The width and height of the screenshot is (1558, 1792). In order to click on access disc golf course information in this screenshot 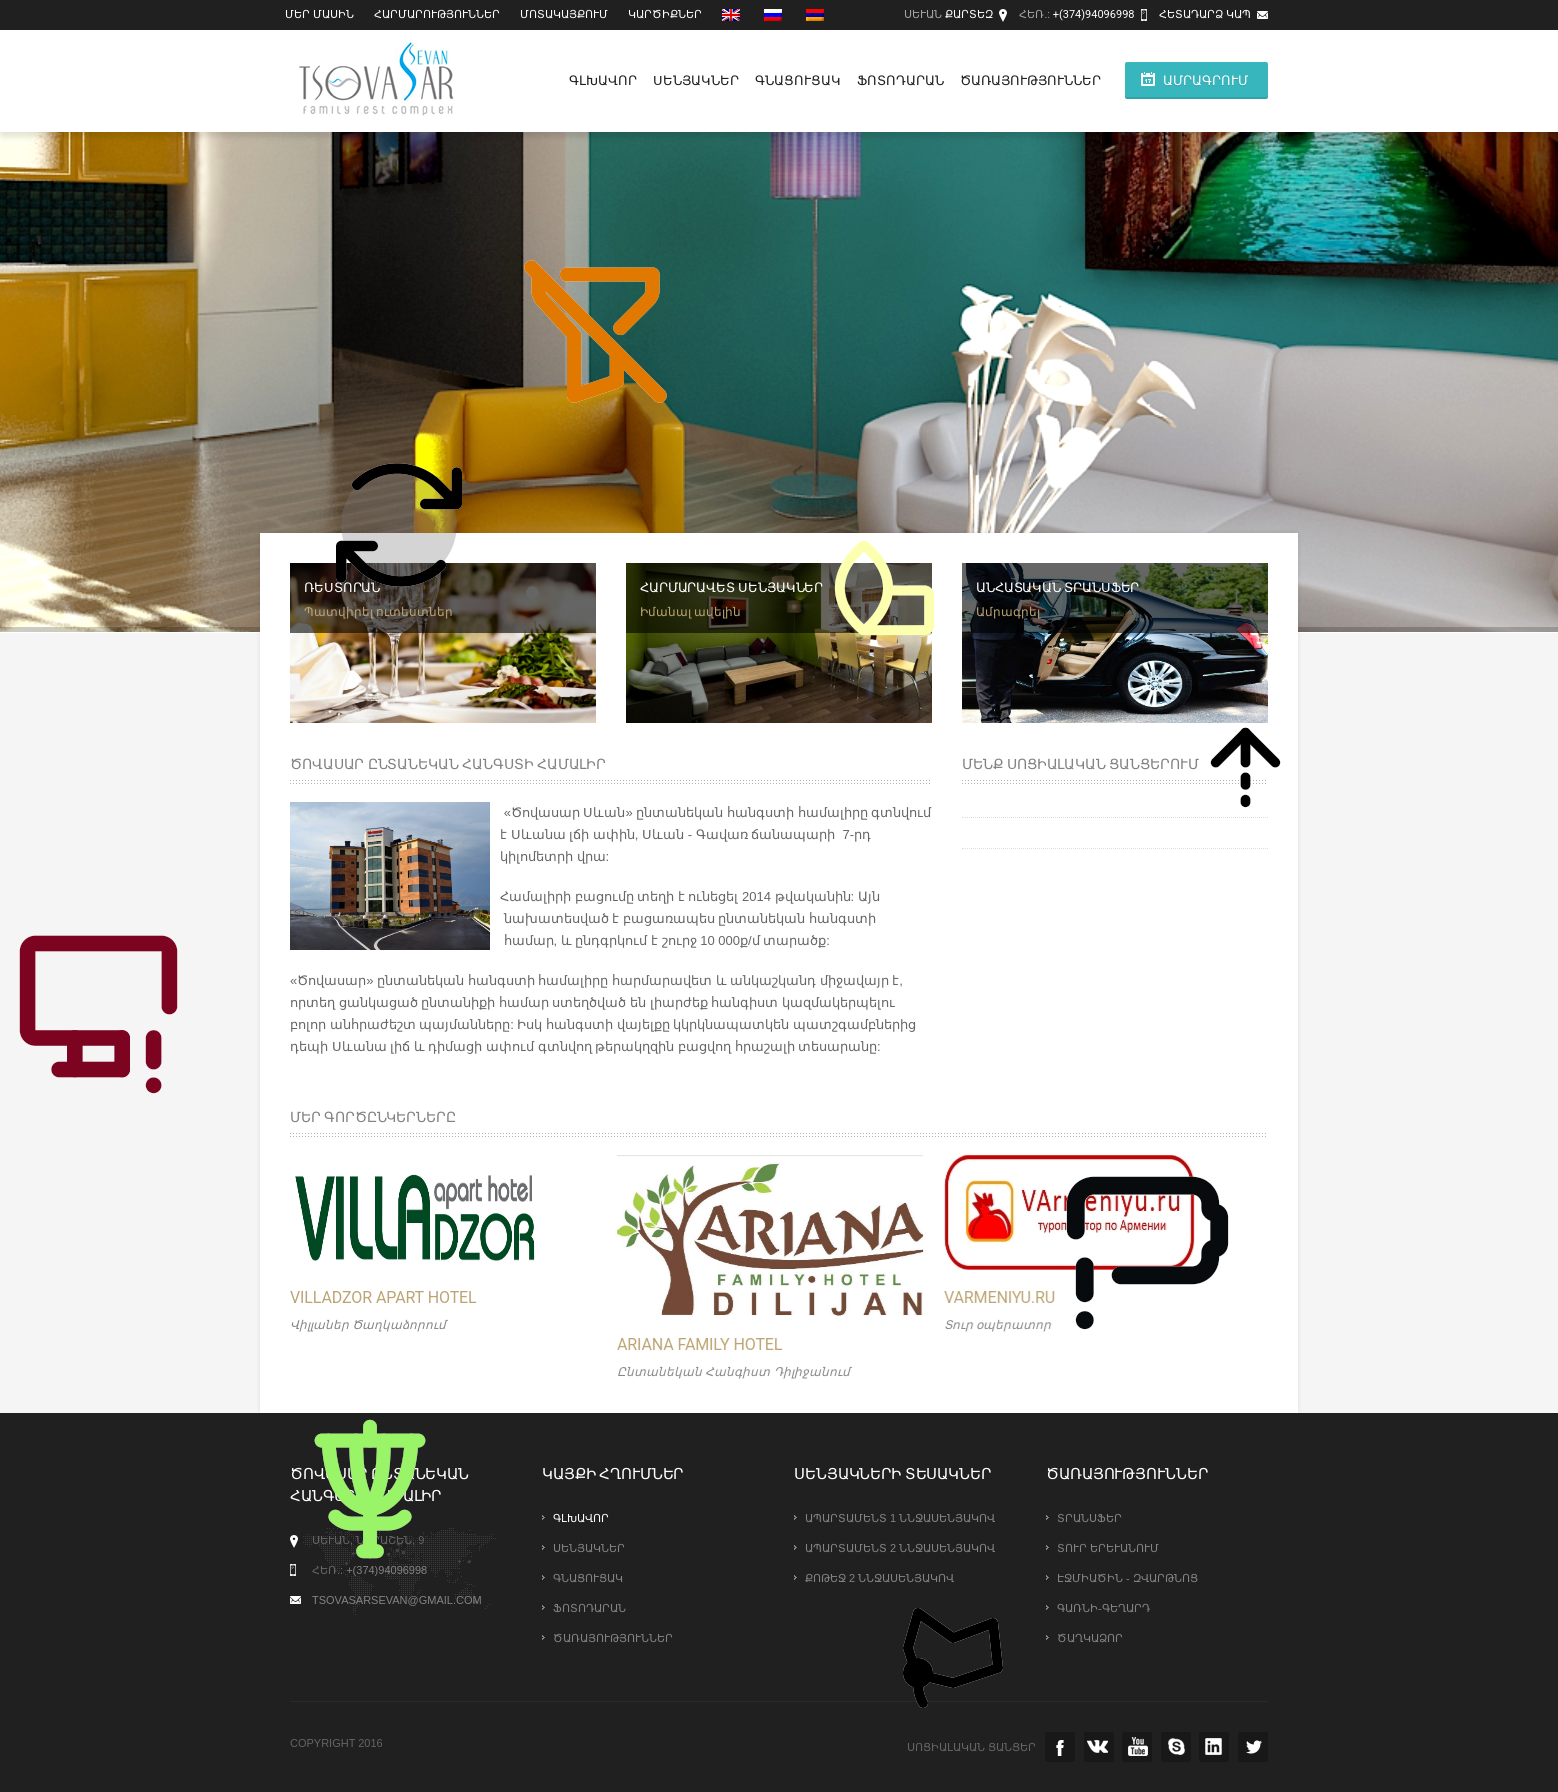, I will do `click(370, 1489)`.